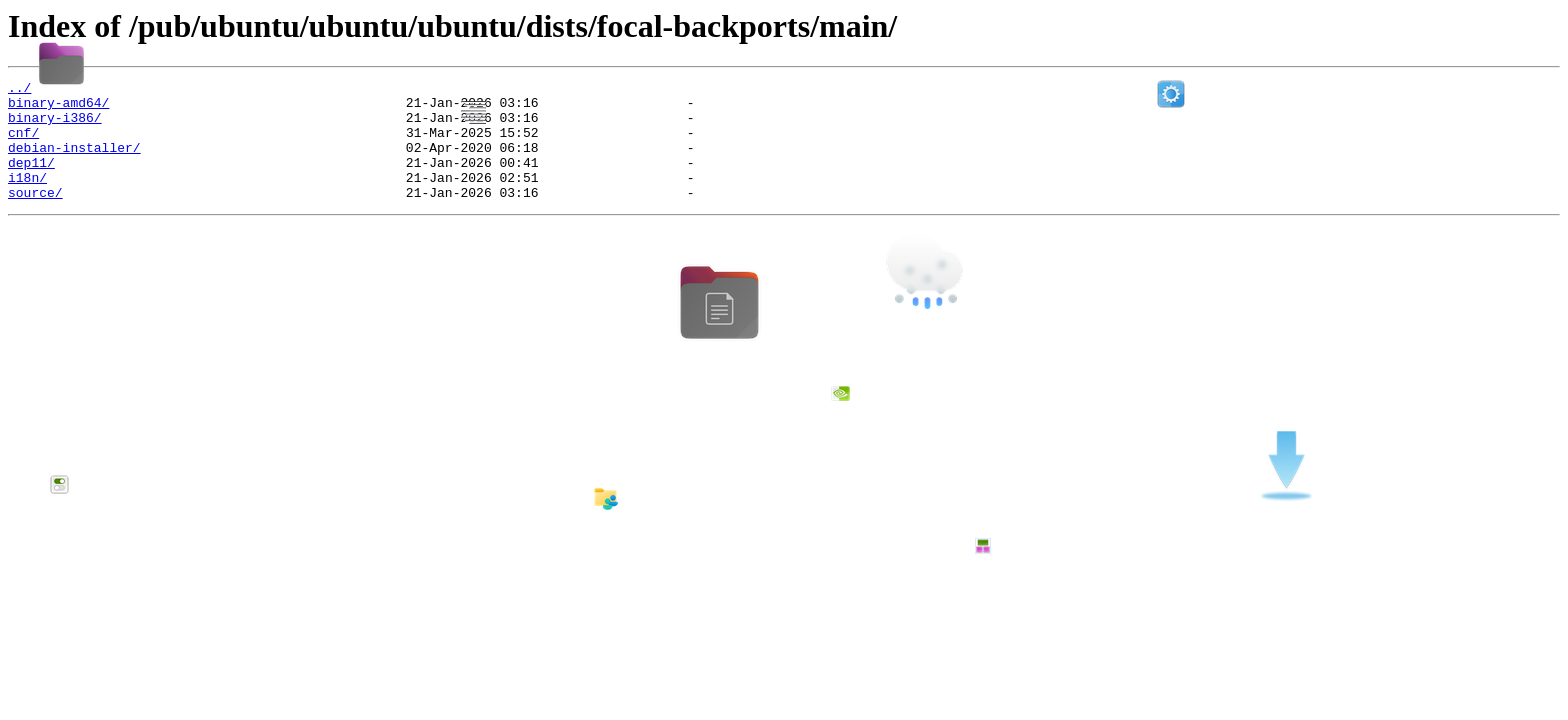  Describe the element at coordinates (840, 393) in the screenshot. I see `open nvidia graphics card settings` at that location.